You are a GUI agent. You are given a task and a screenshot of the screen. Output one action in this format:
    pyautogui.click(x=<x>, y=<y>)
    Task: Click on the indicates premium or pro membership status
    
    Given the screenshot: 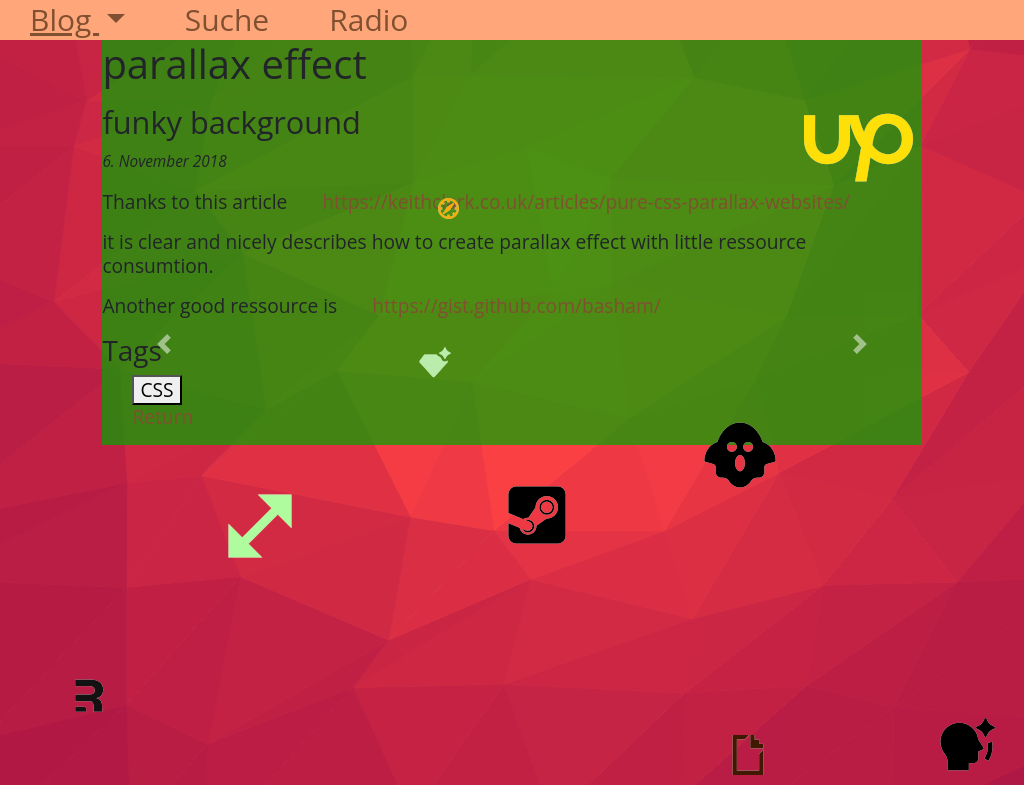 What is the action you would take?
    pyautogui.click(x=435, y=363)
    